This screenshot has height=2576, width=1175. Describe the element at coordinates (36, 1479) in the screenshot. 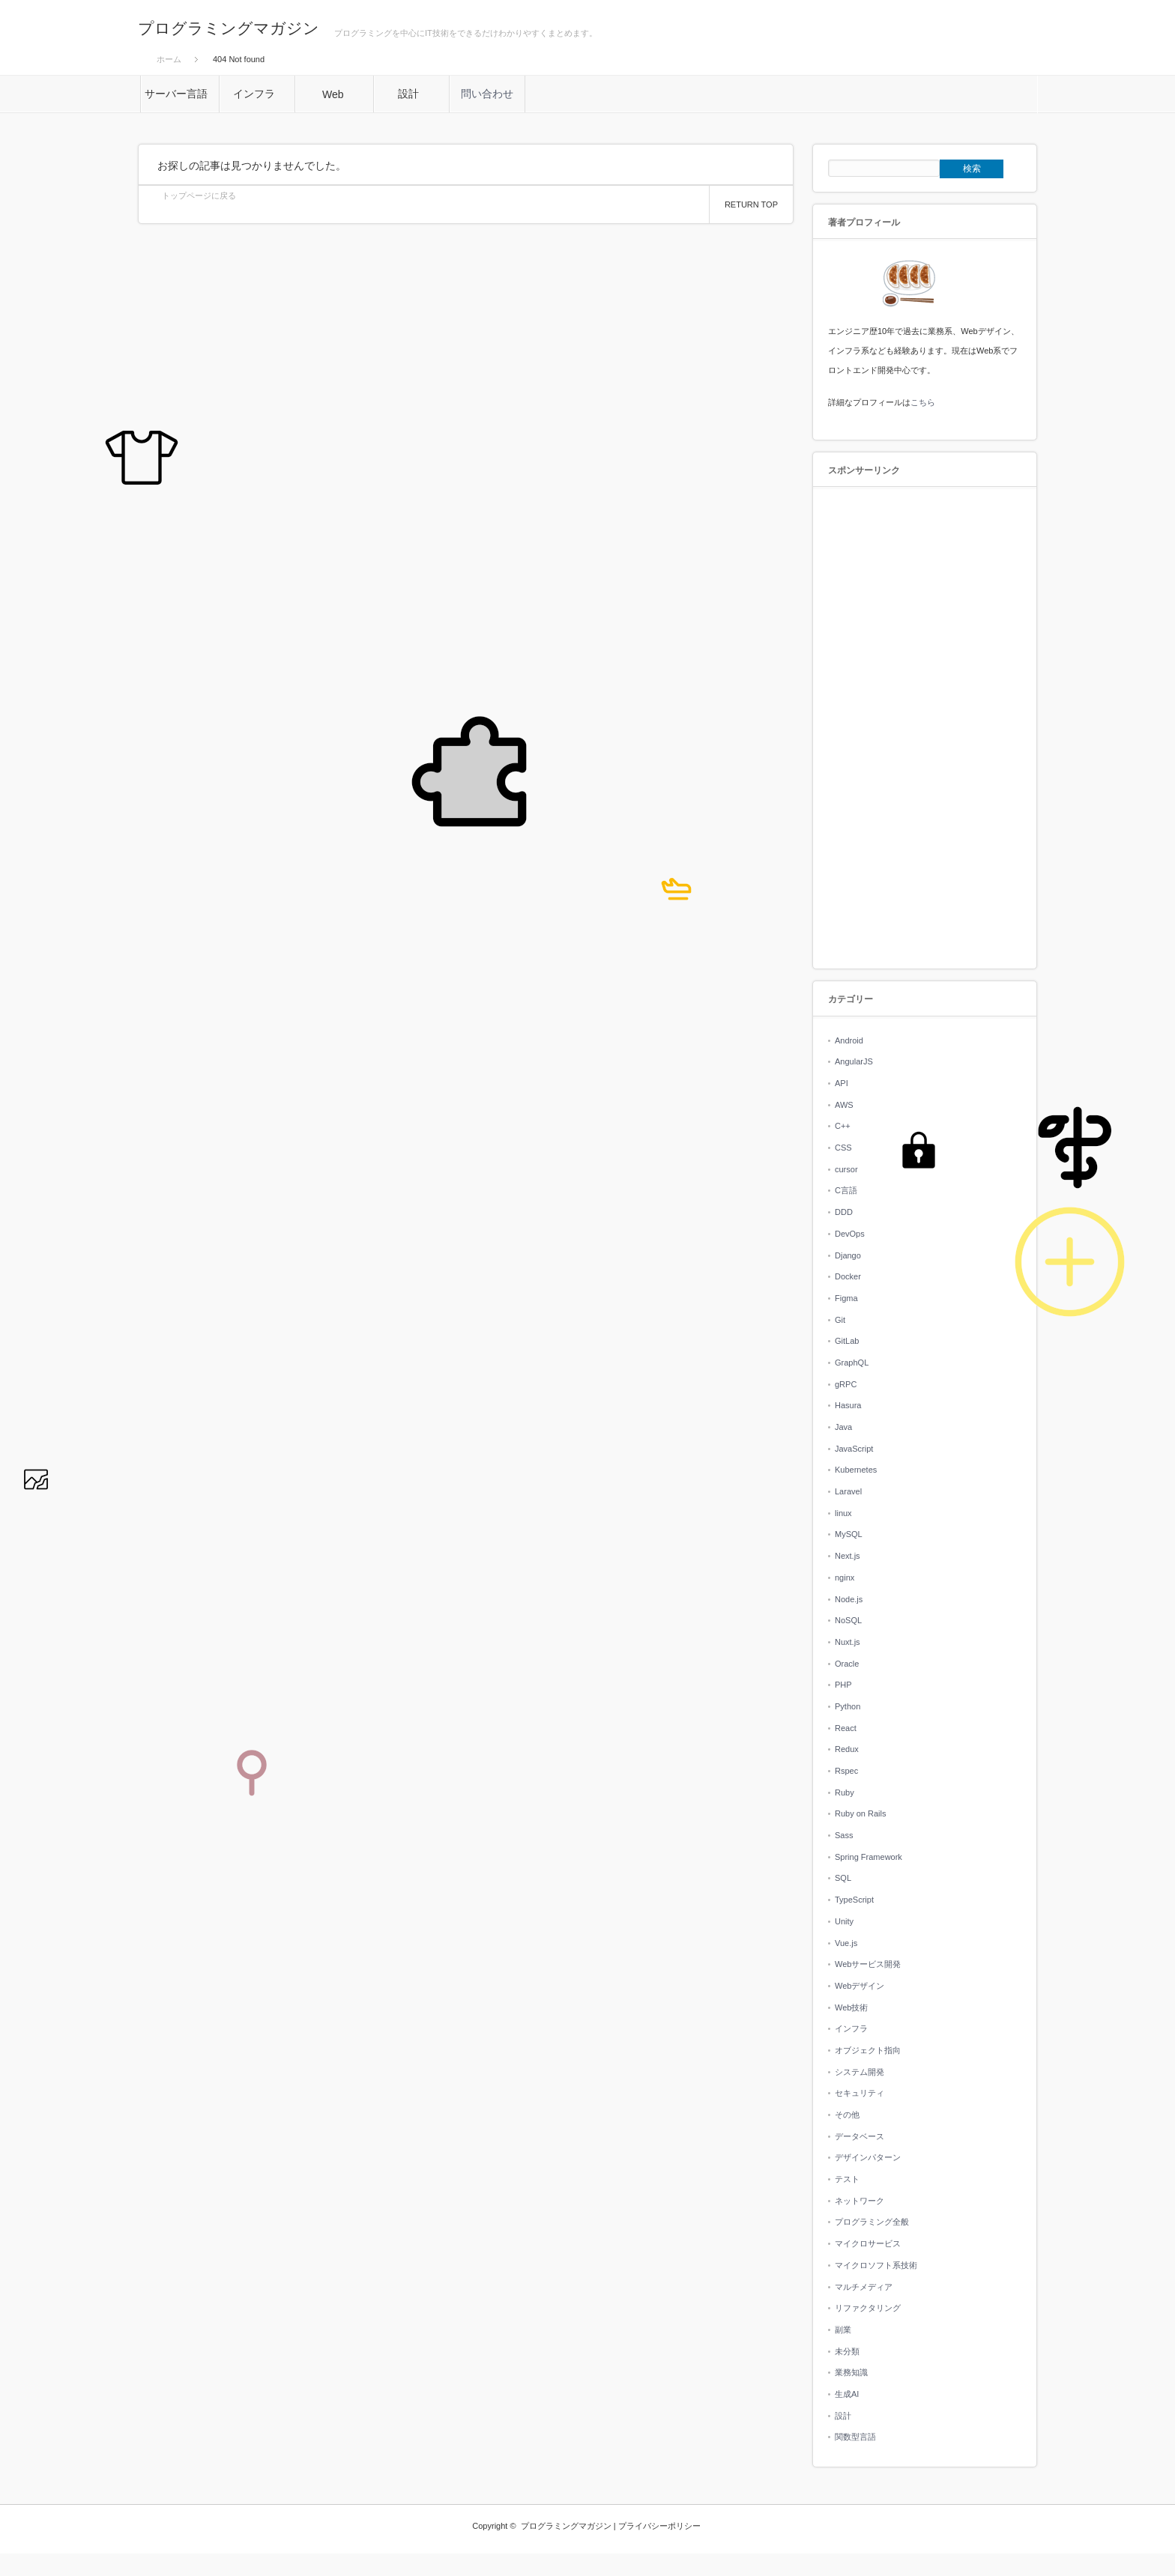

I see `indicates a broken or corrupted image file` at that location.